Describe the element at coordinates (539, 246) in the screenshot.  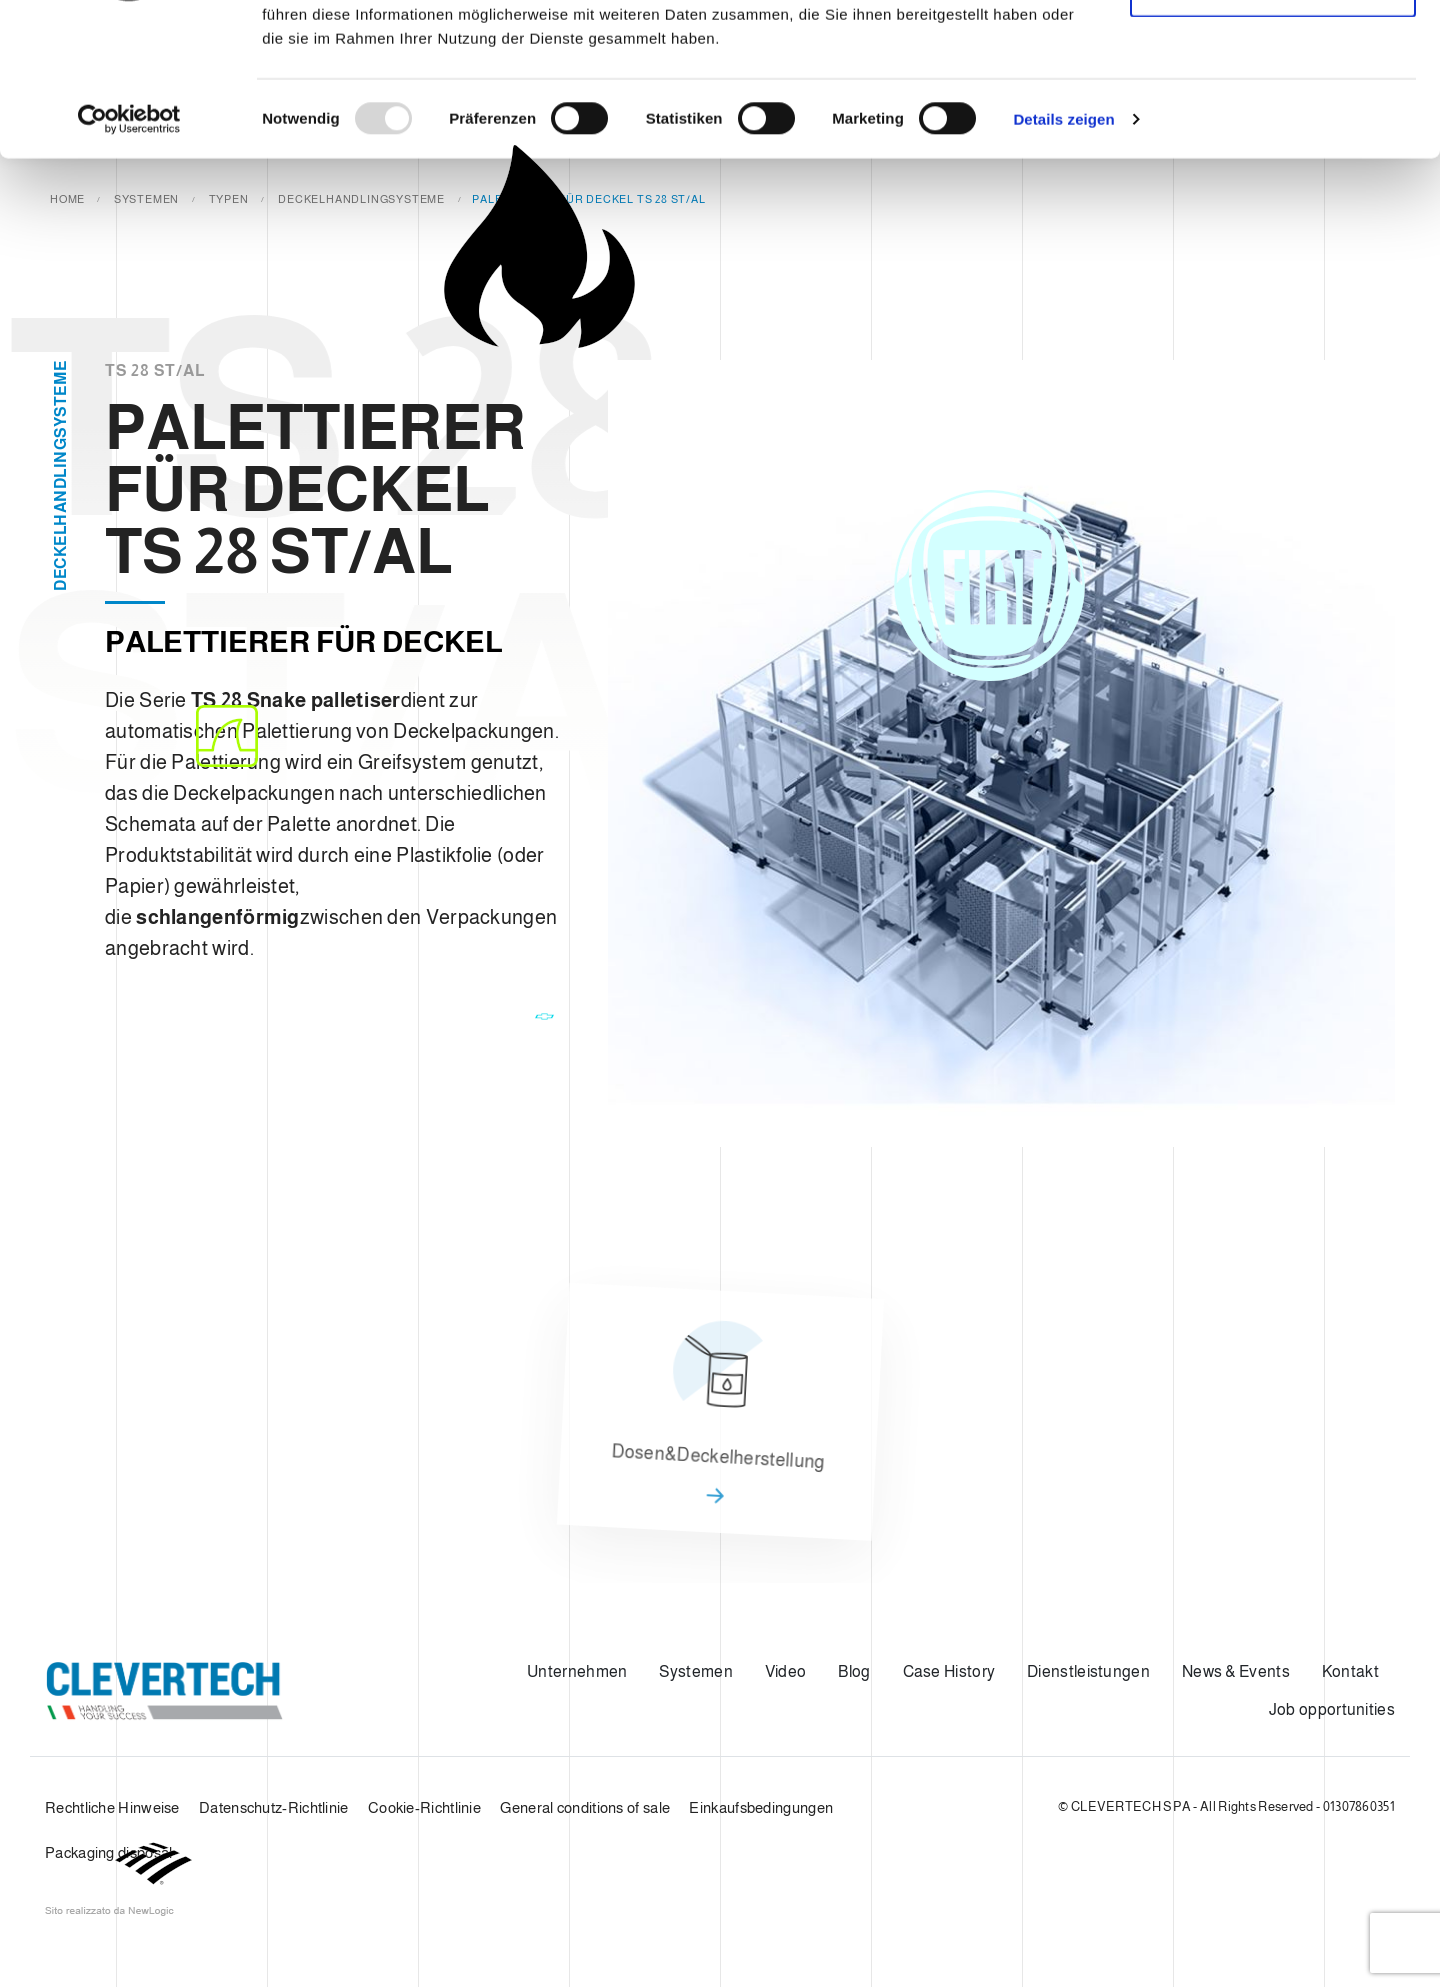
I see `fireship brand logo` at that location.